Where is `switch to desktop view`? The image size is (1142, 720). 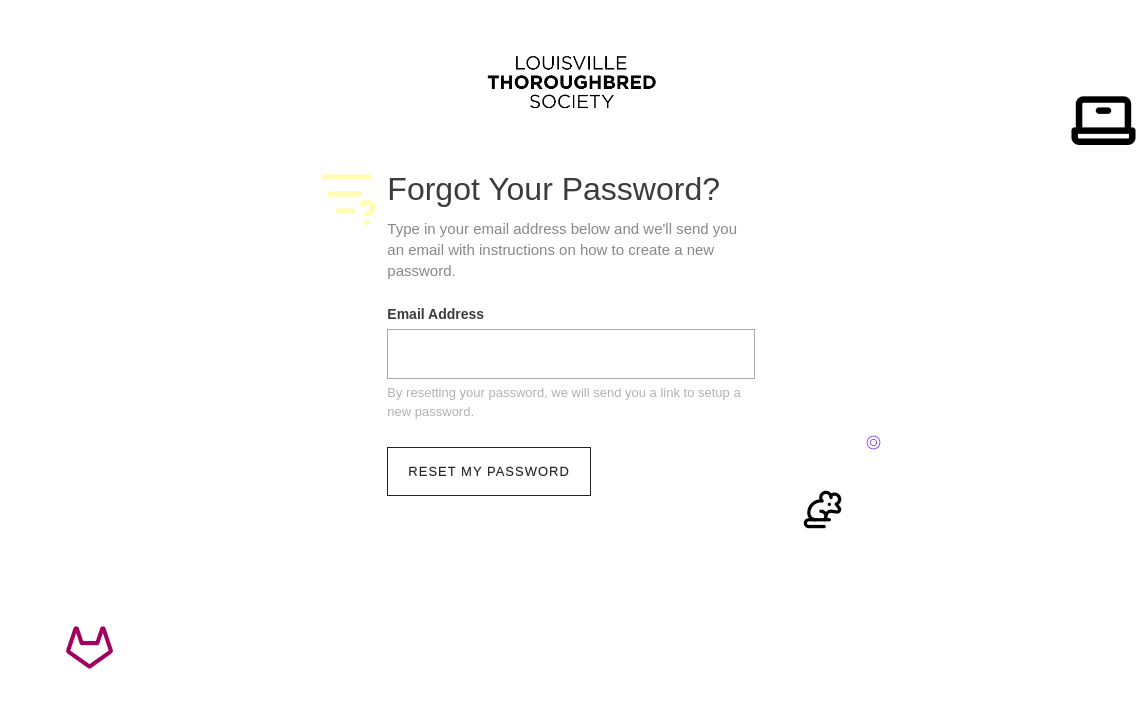
switch to desktop view is located at coordinates (1103, 119).